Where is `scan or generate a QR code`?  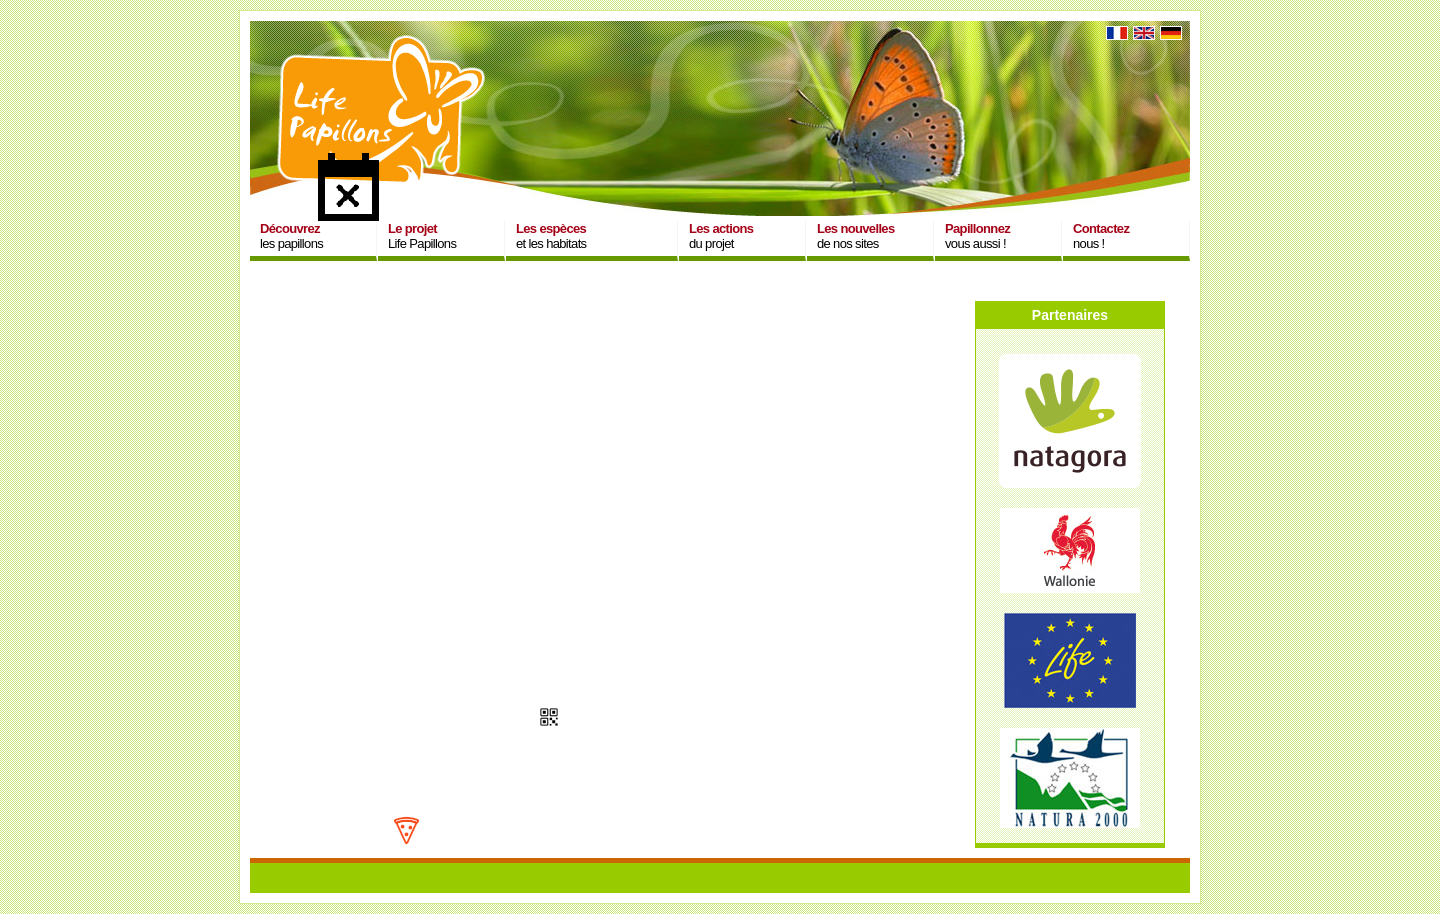
scan or generate a QR code is located at coordinates (549, 717).